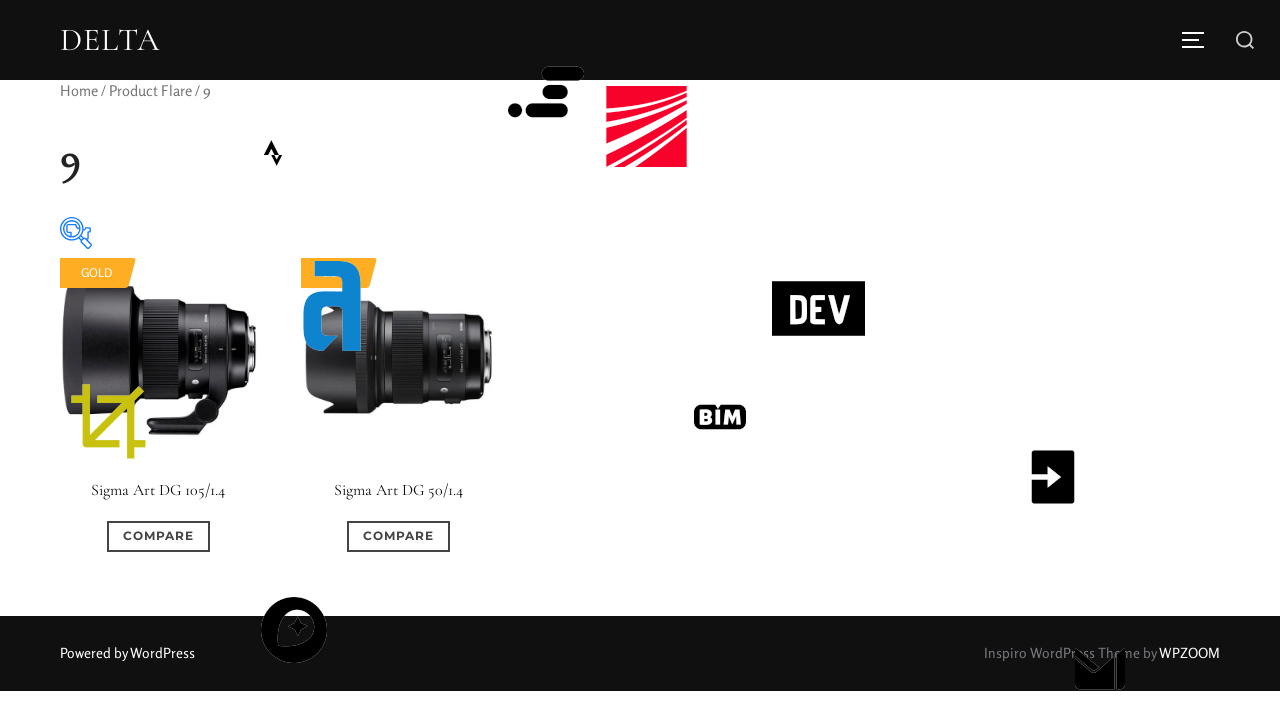 The width and height of the screenshot is (1280, 720). I want to click on appian brand logo, so click(332, 306).